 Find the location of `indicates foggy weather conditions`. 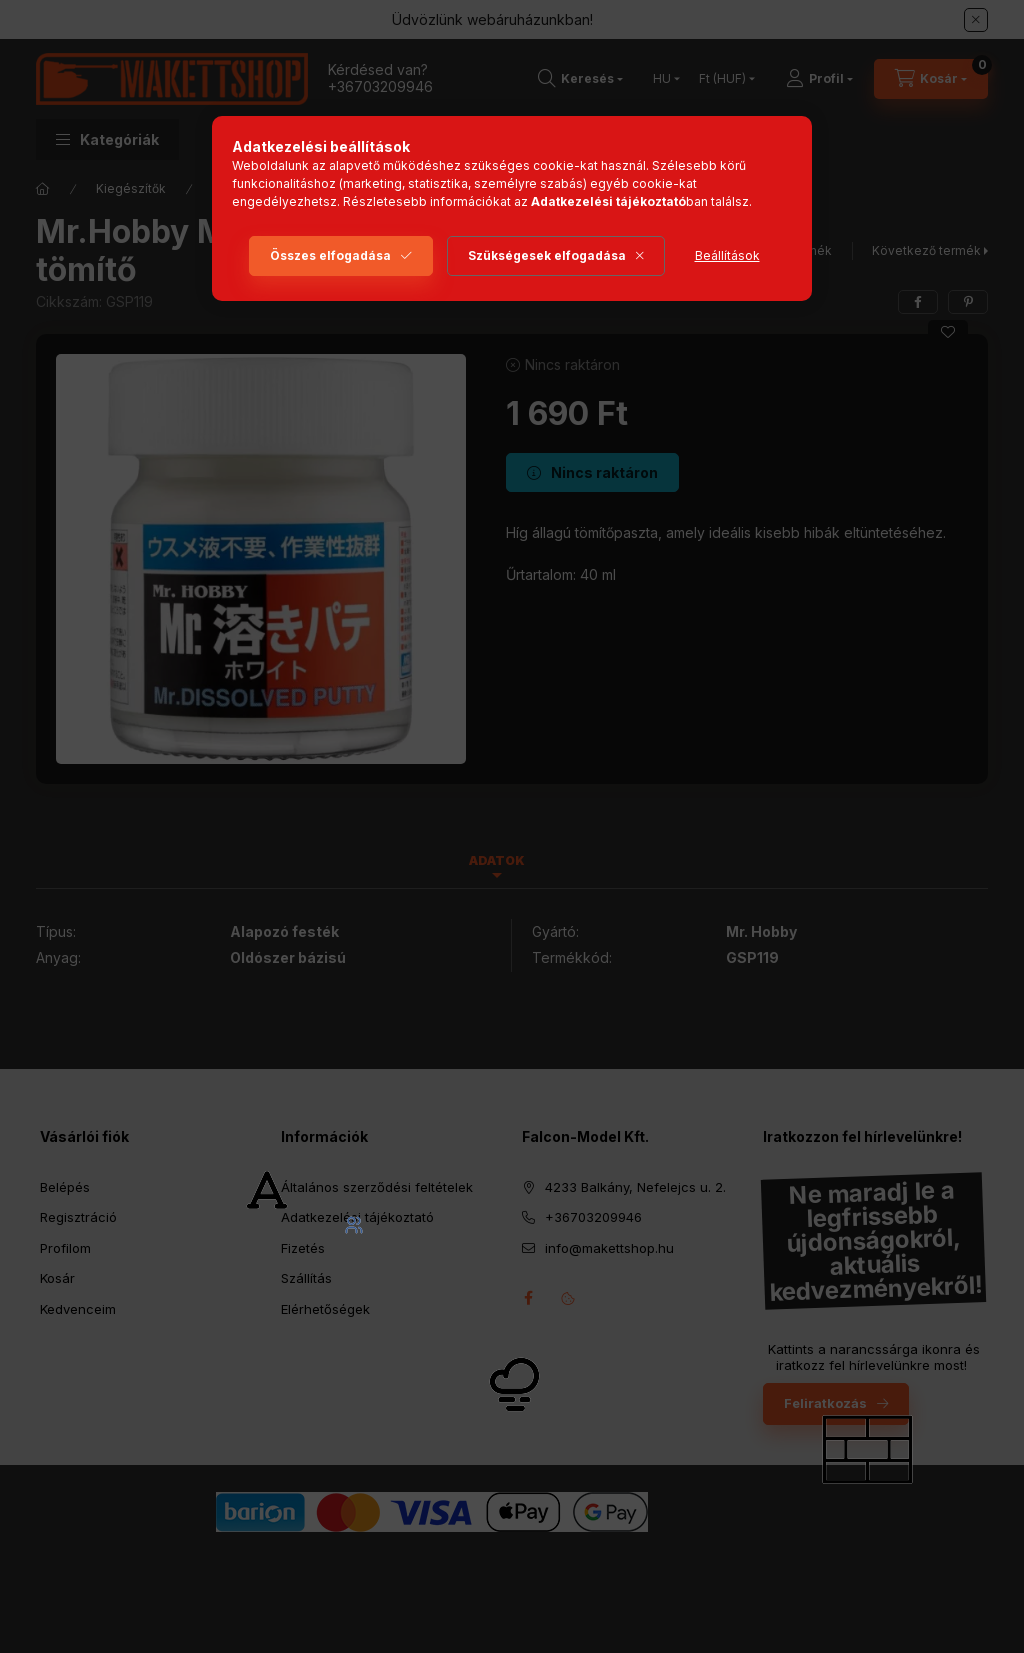

indicates foggy weather conditions is located at coordinates (514, 1383).